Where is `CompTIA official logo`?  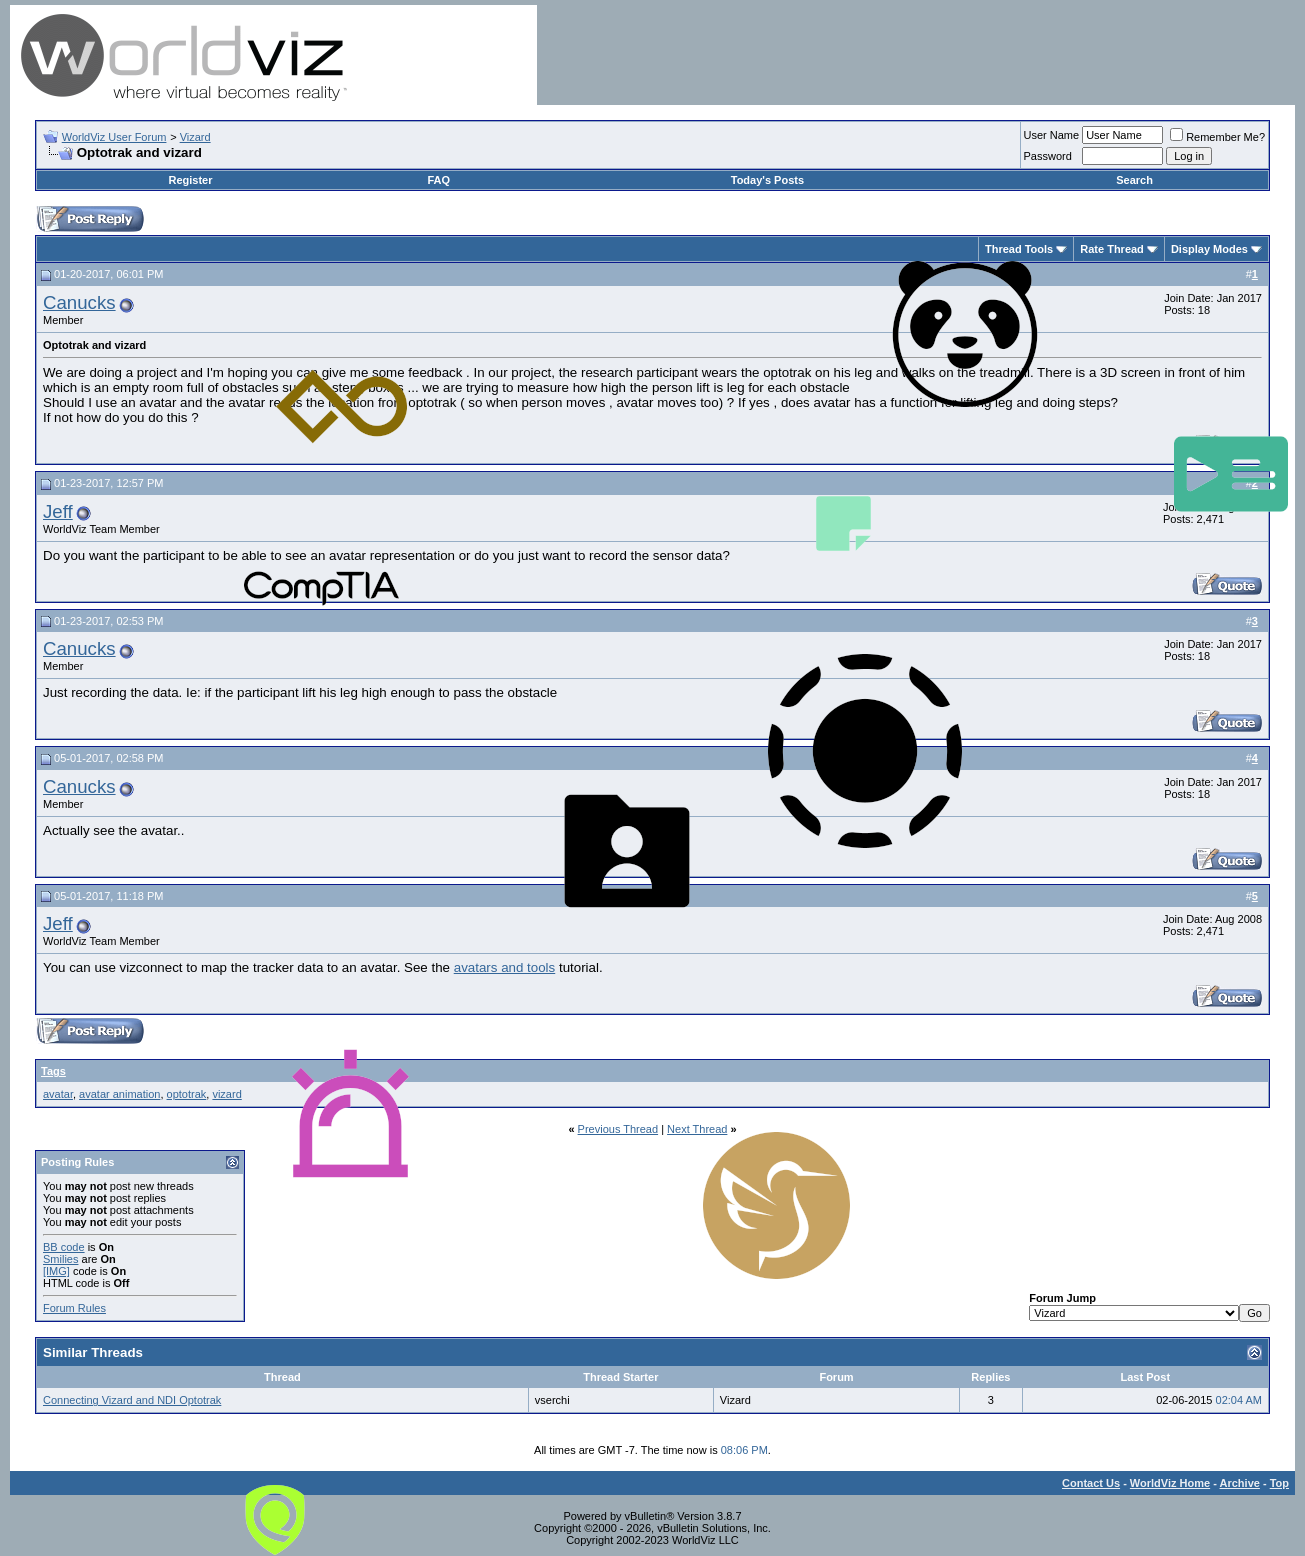 CompTIA official logo is located at coordinates (321, 588).